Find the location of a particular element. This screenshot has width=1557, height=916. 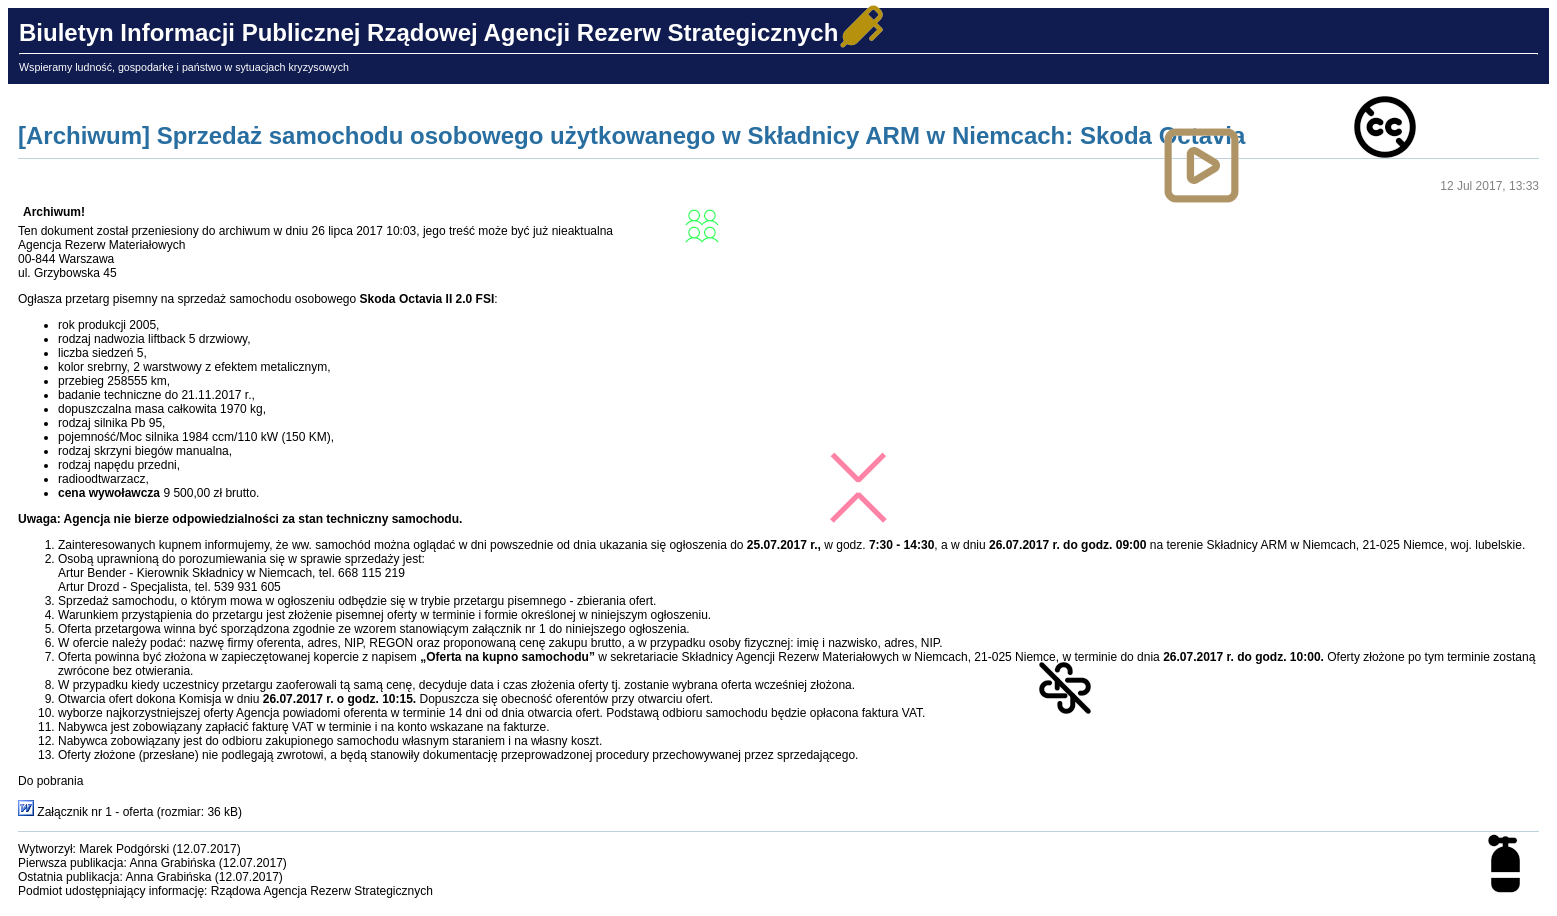

edit or compose content is located at coordinates (860, 27).